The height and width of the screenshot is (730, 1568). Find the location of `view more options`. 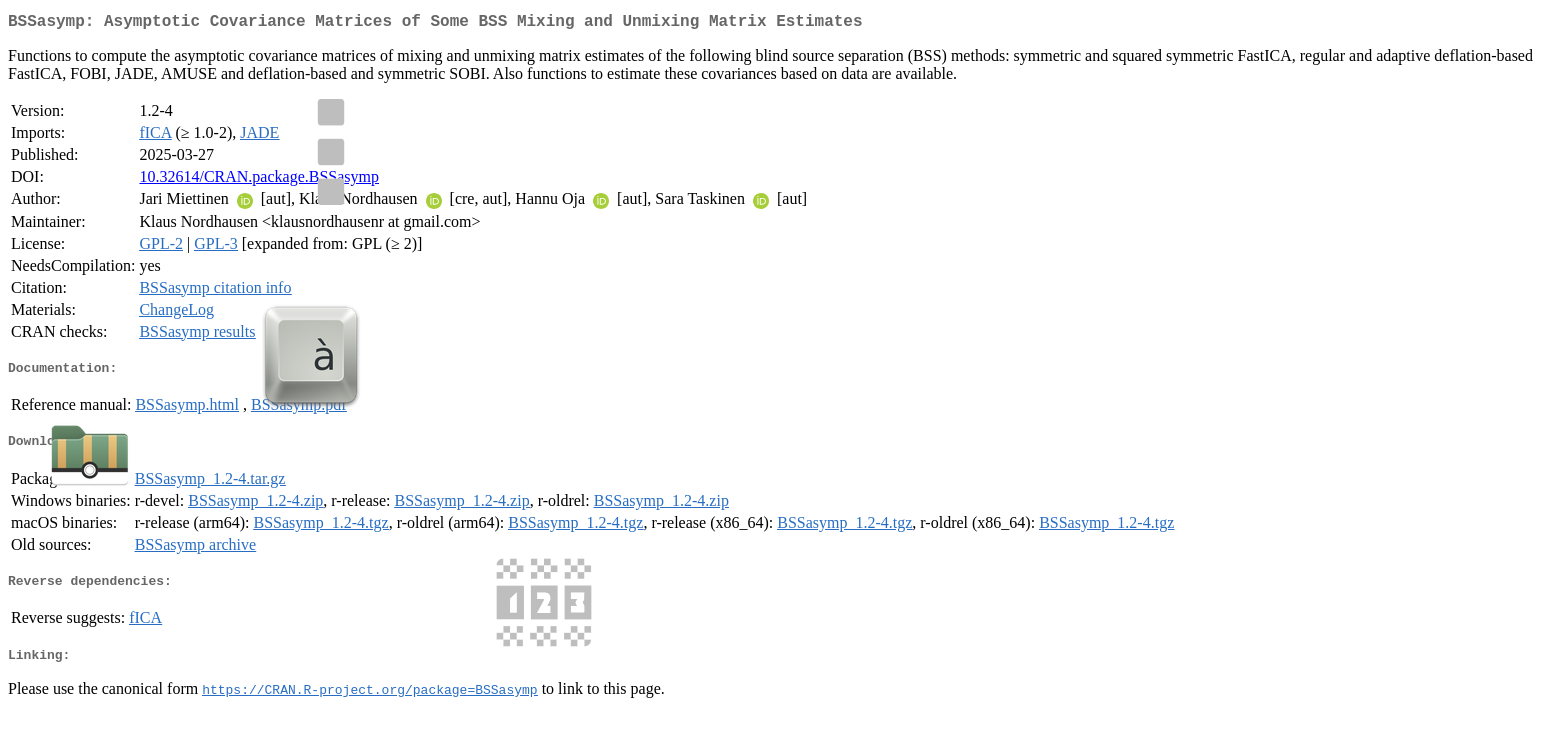

view more options is located at coordinates (331, 152).